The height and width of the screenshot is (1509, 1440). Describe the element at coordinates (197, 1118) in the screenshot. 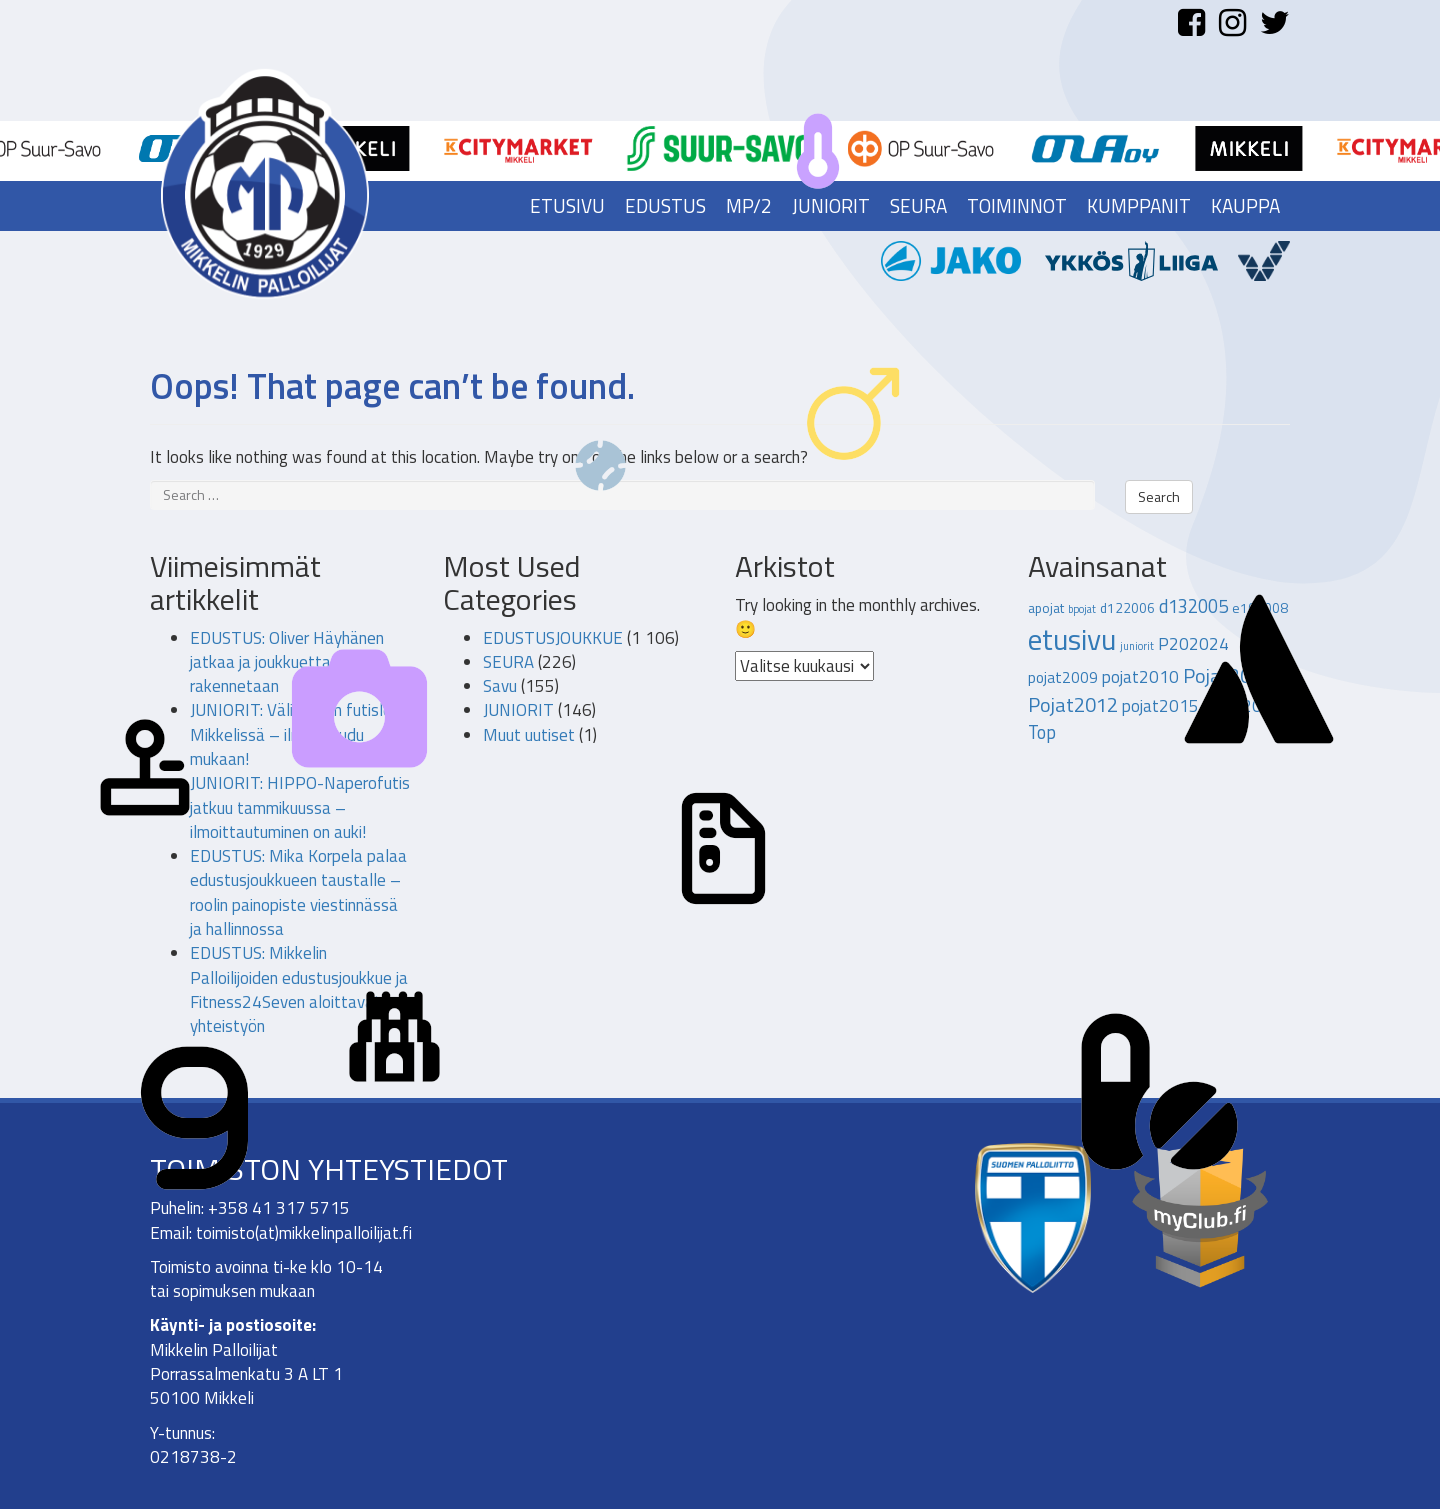

I see `indicates the number nine in a count or quantity` at that location.